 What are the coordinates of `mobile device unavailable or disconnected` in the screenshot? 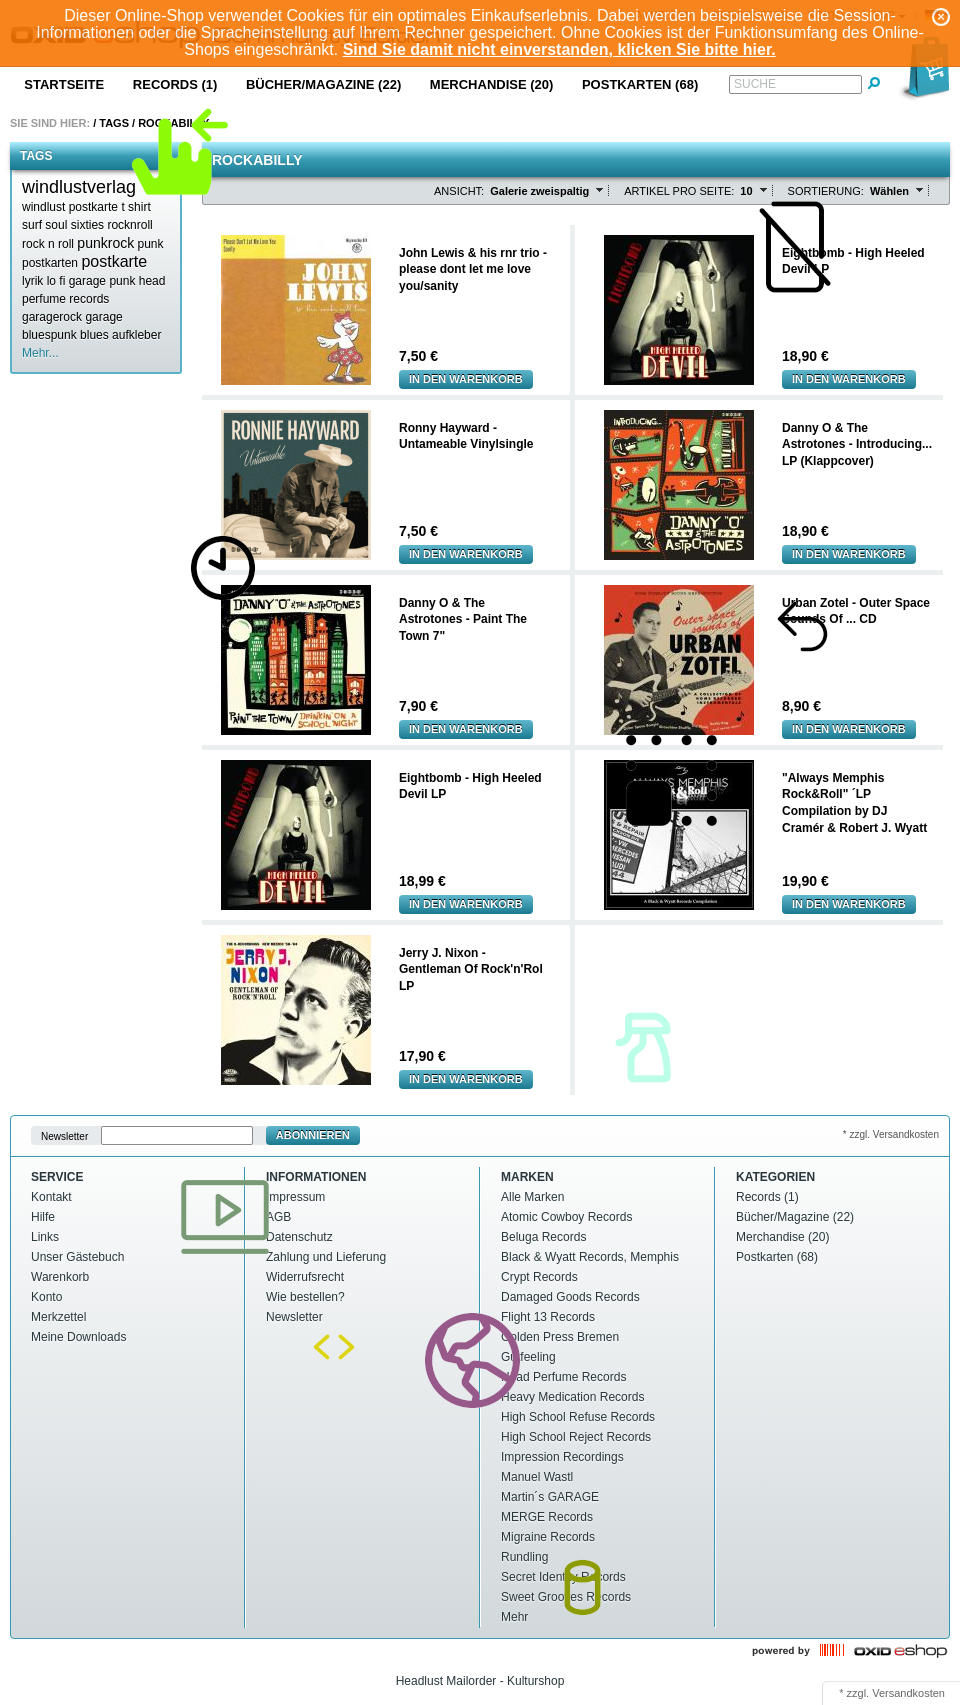 It's located at (795, 247).